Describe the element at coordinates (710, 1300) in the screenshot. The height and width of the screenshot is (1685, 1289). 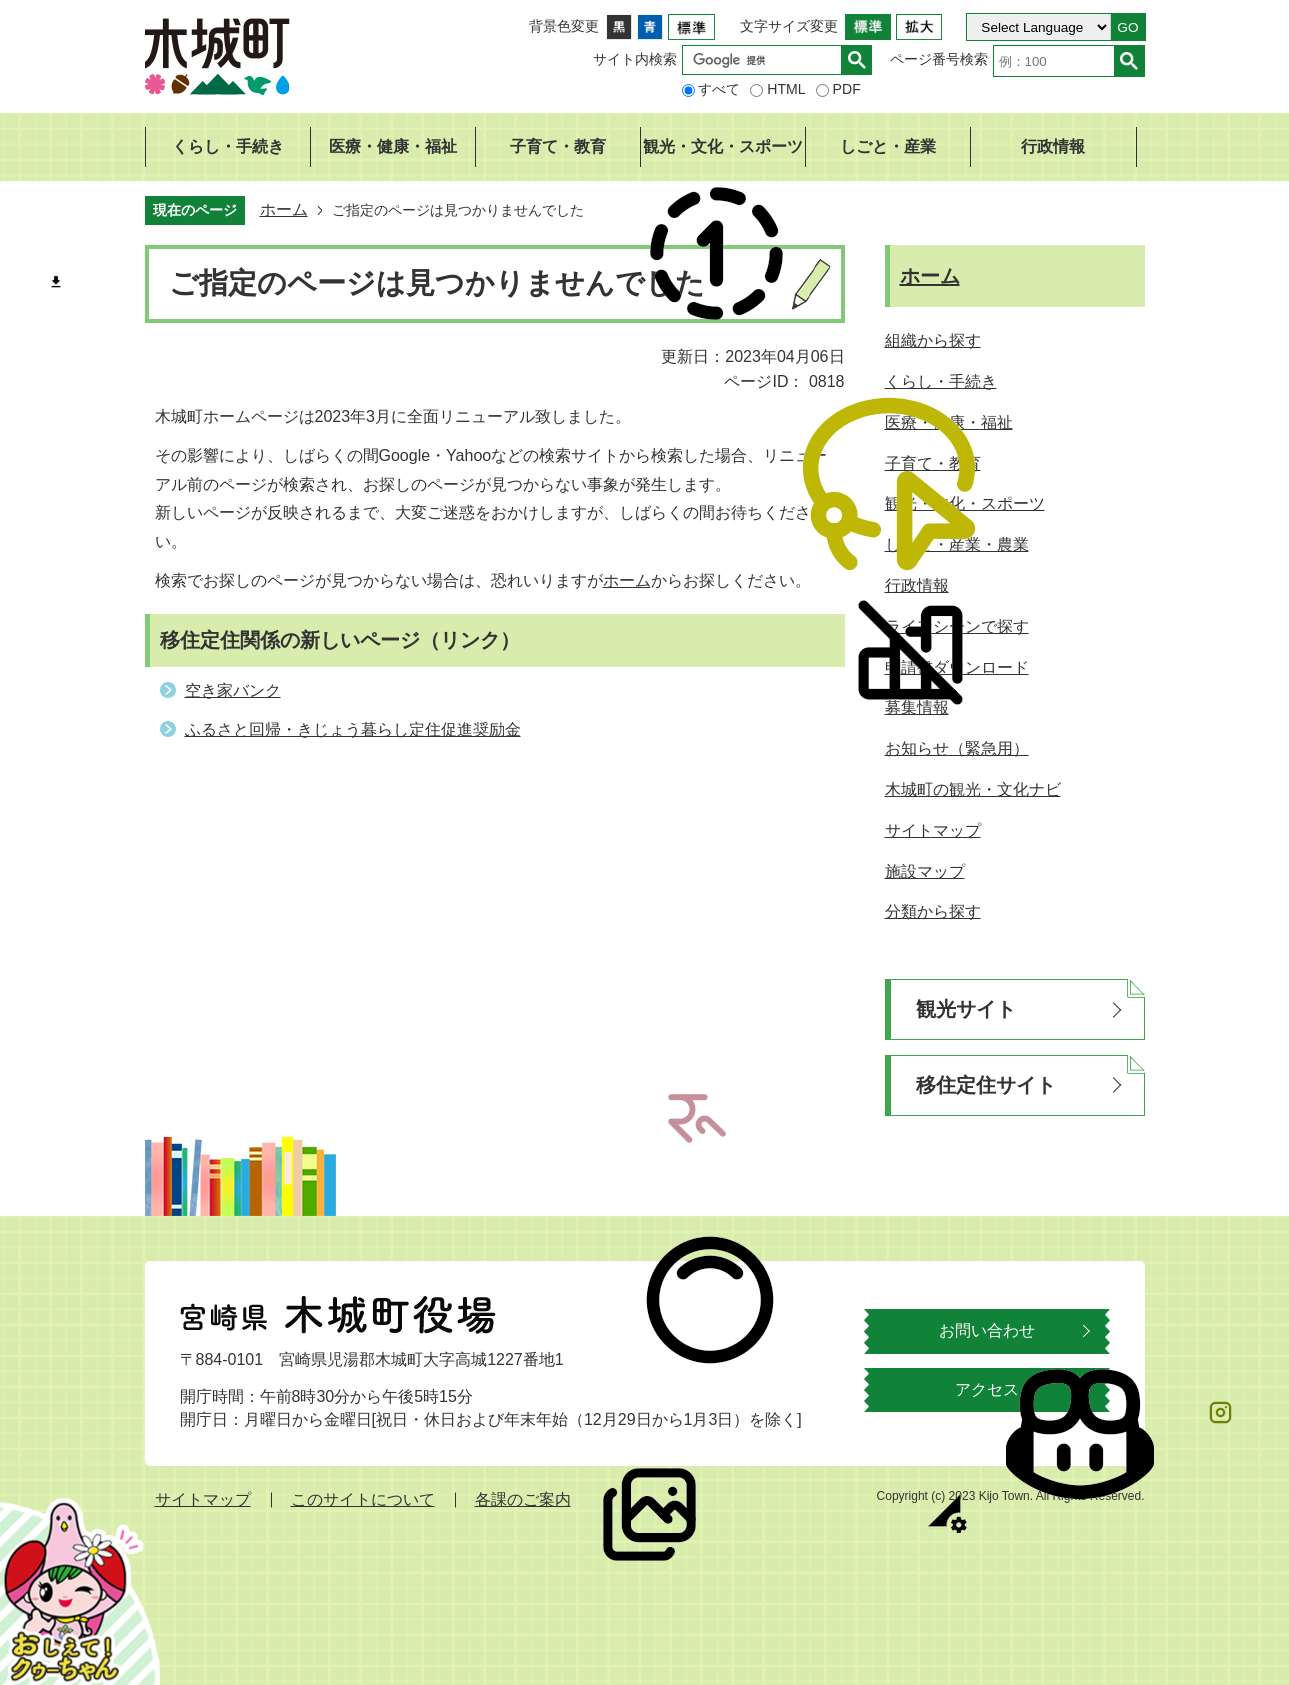
I see `apply inner shadow effect to top edge` at that location.